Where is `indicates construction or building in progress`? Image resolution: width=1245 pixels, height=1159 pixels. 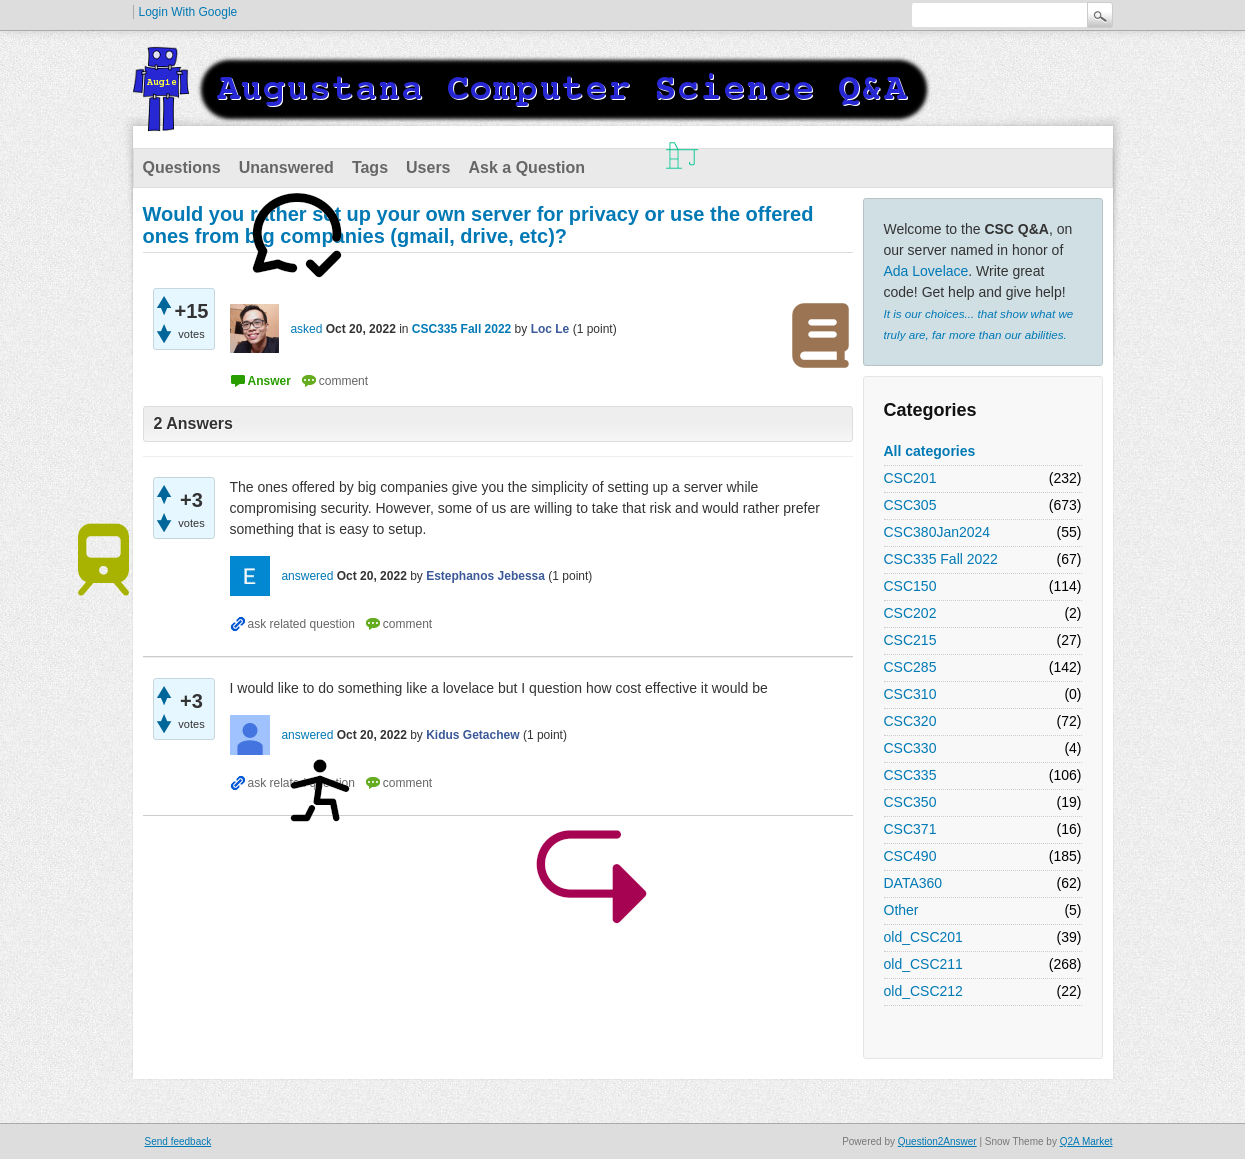
indicates construction or building in progress is located at coordinates (681, 155).